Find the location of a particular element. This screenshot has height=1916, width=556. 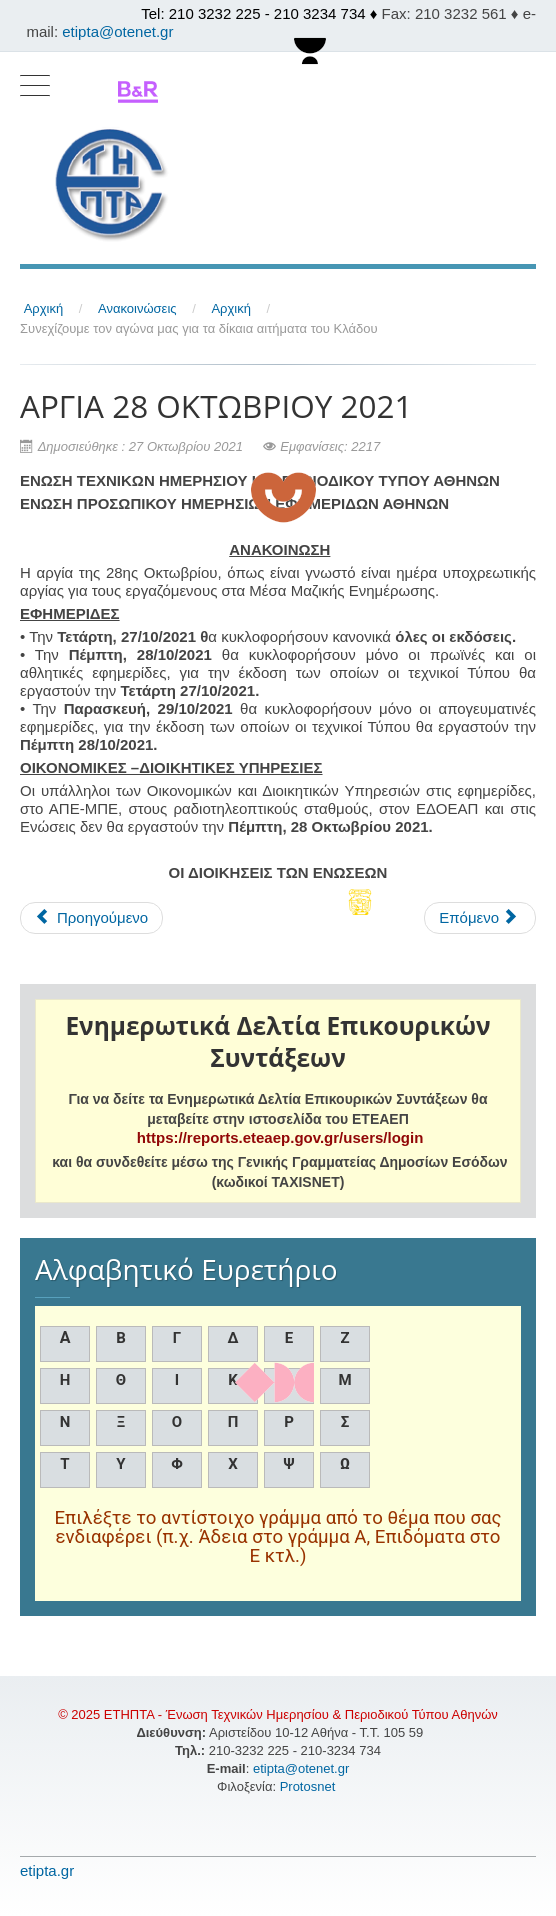

42 school / 42 group logo is located at coordinates (274, 1382).